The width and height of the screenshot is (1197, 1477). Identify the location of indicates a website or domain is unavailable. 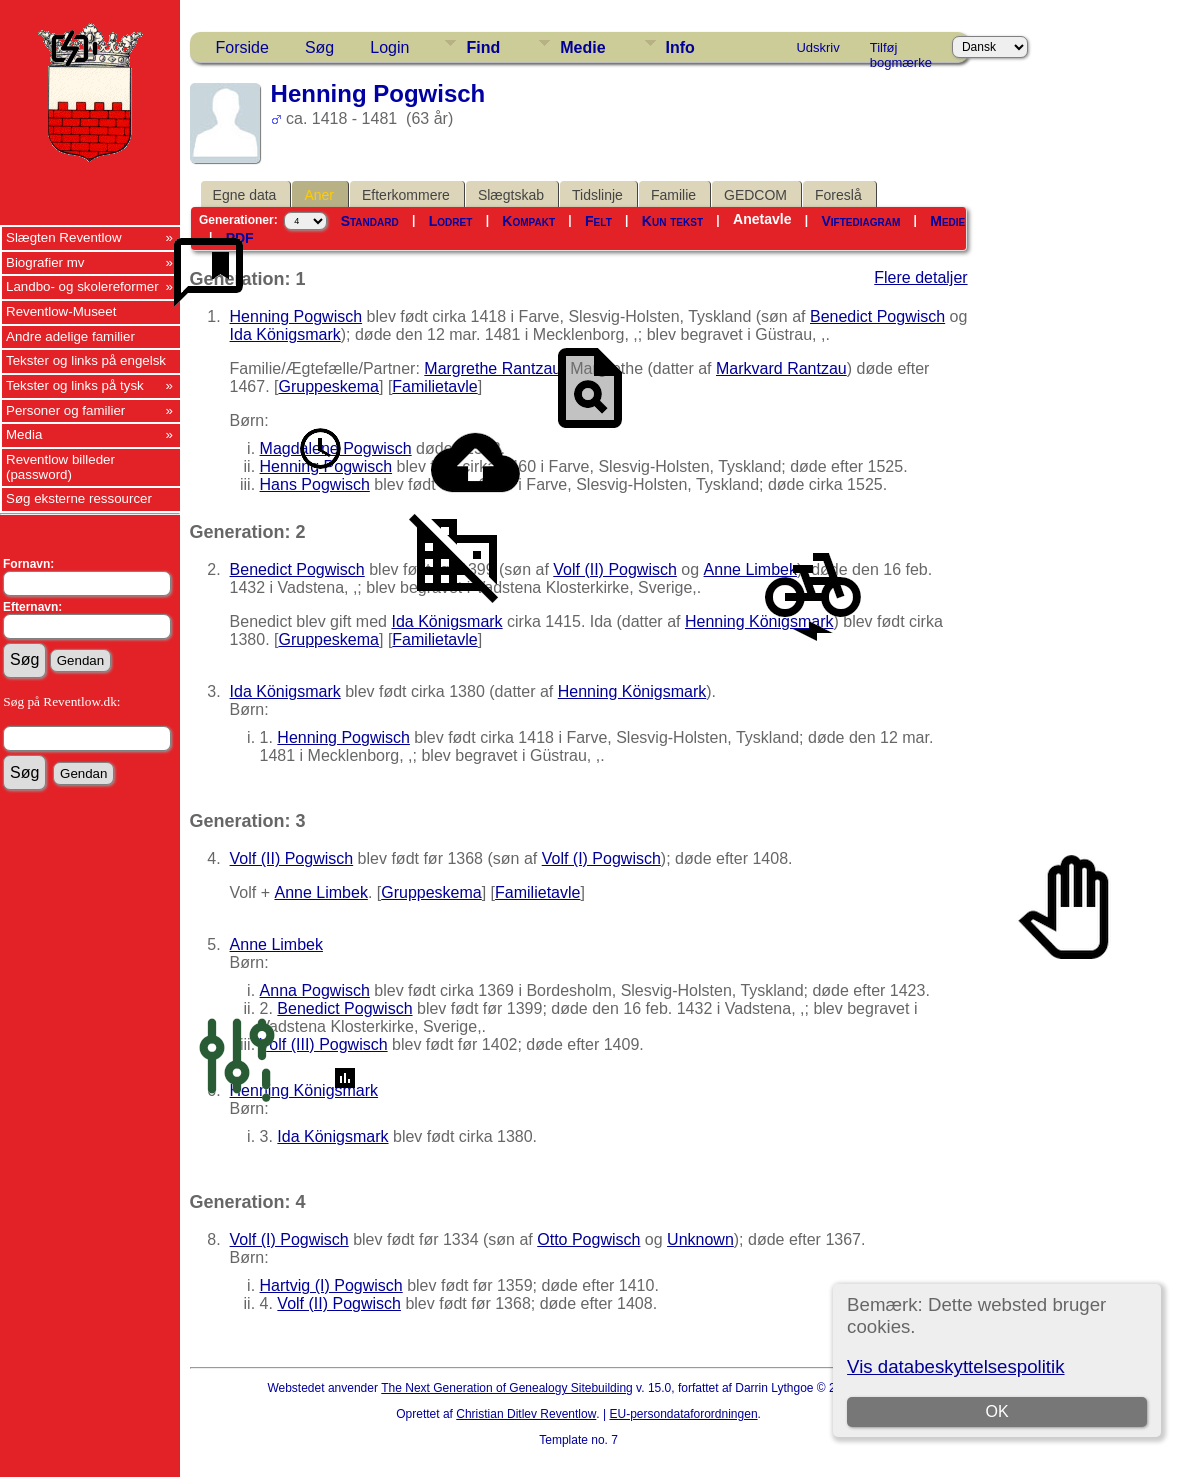
(457, 555).